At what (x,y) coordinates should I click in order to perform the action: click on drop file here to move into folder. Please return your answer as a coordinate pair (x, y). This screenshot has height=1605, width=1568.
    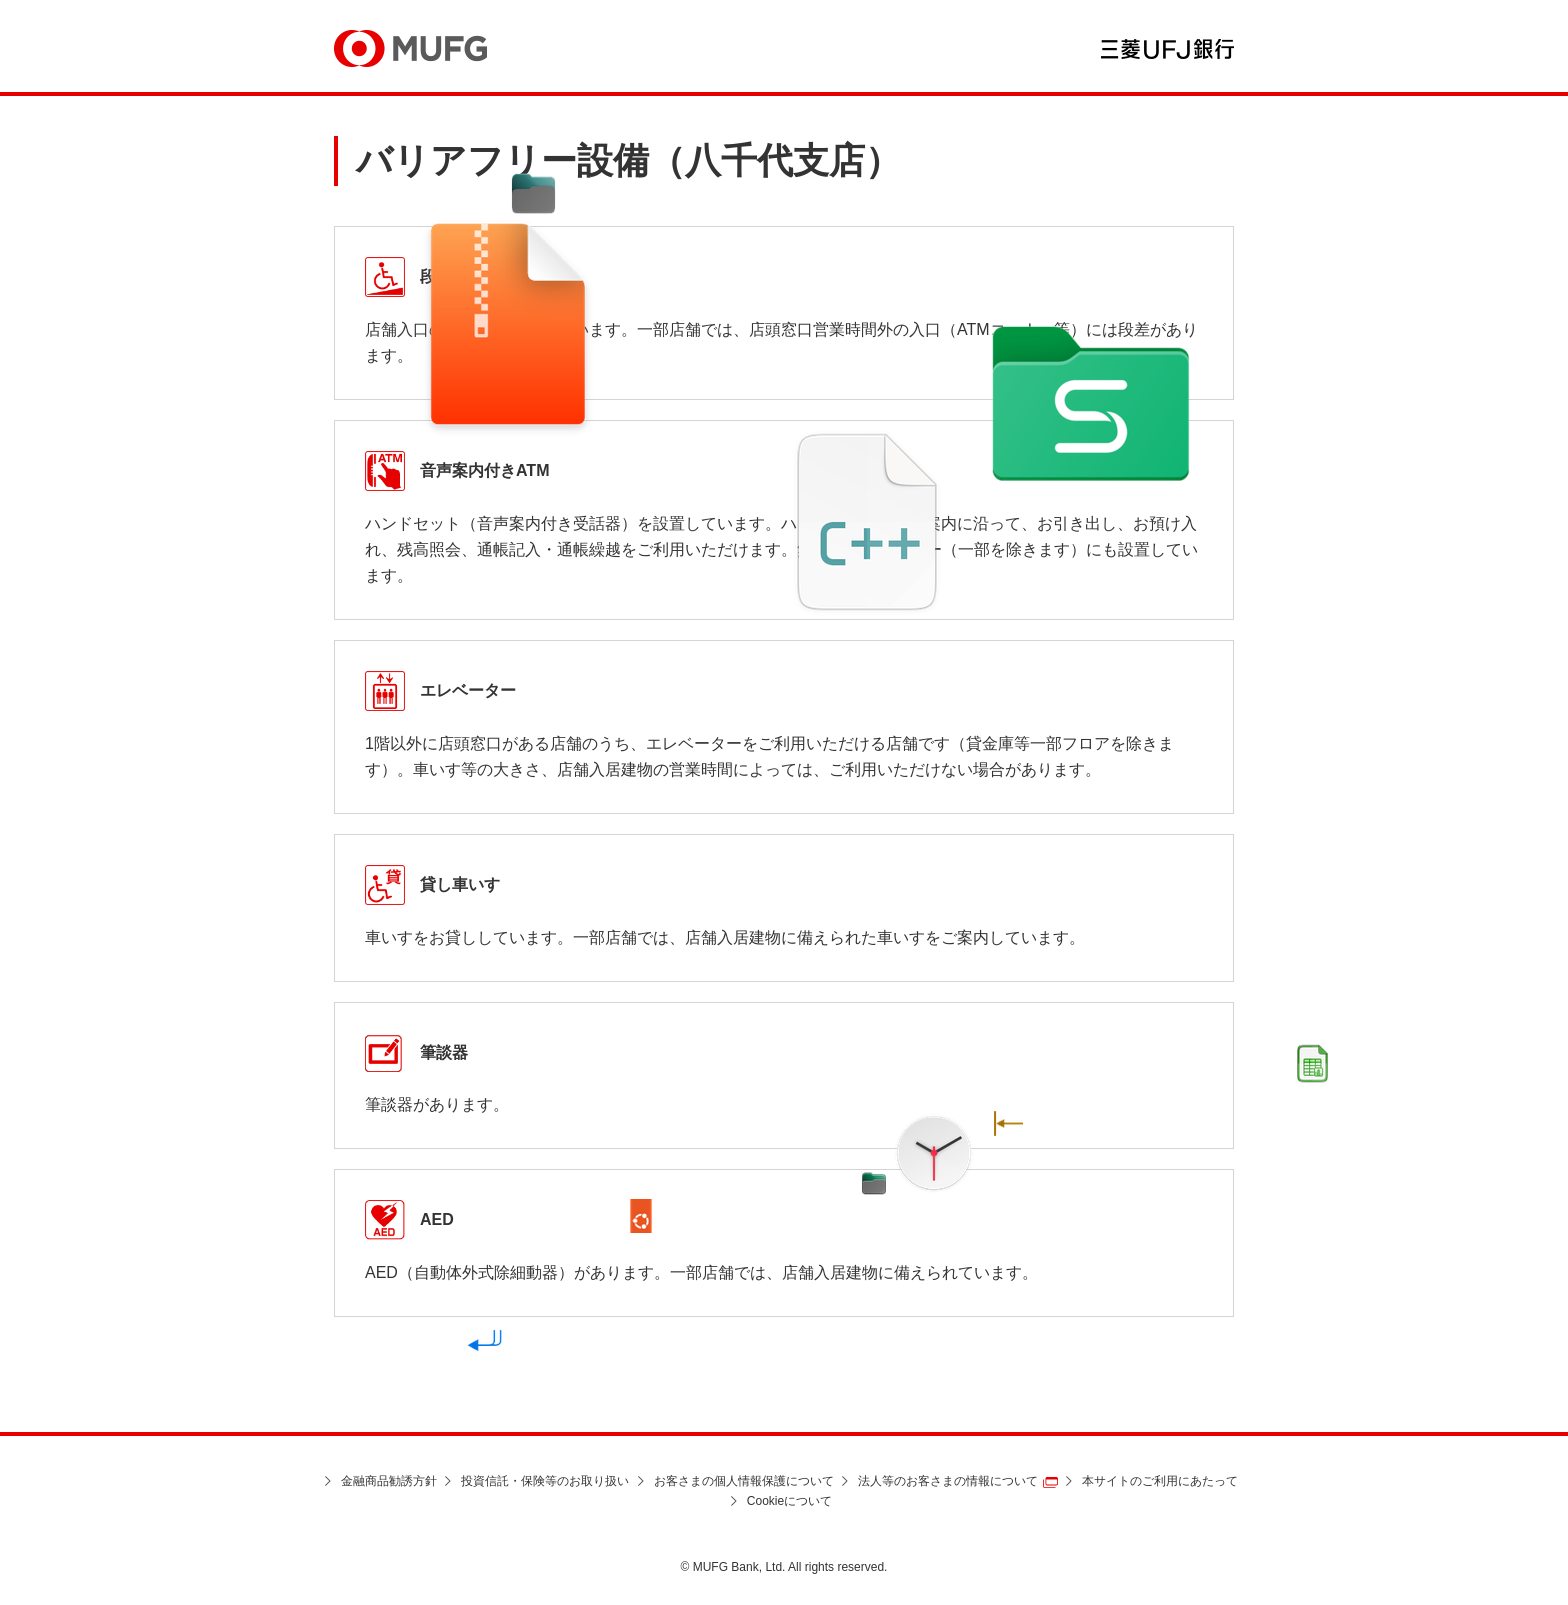
    Looking at the image, I should click on (533, 193).